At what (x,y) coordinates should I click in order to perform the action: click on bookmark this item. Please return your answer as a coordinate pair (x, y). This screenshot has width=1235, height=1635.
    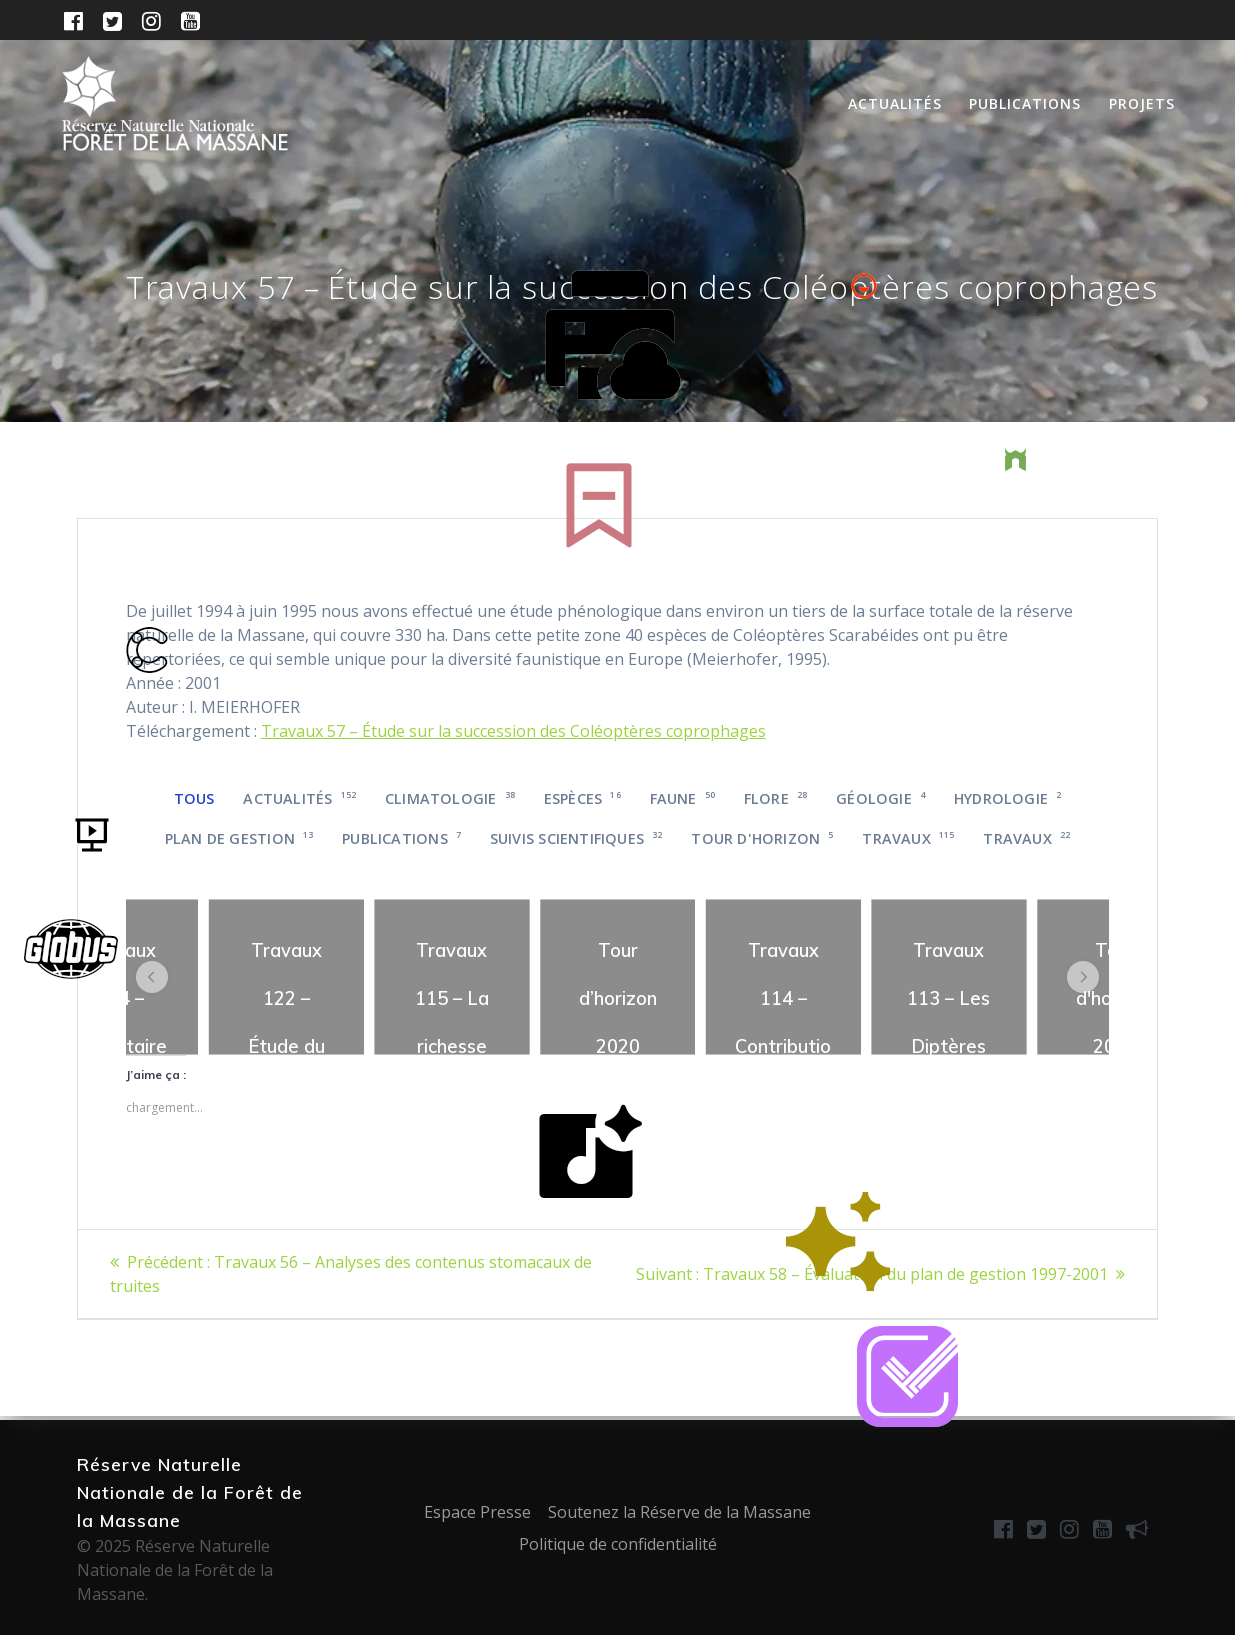
    Looking at the image, I should click on (599, 504).